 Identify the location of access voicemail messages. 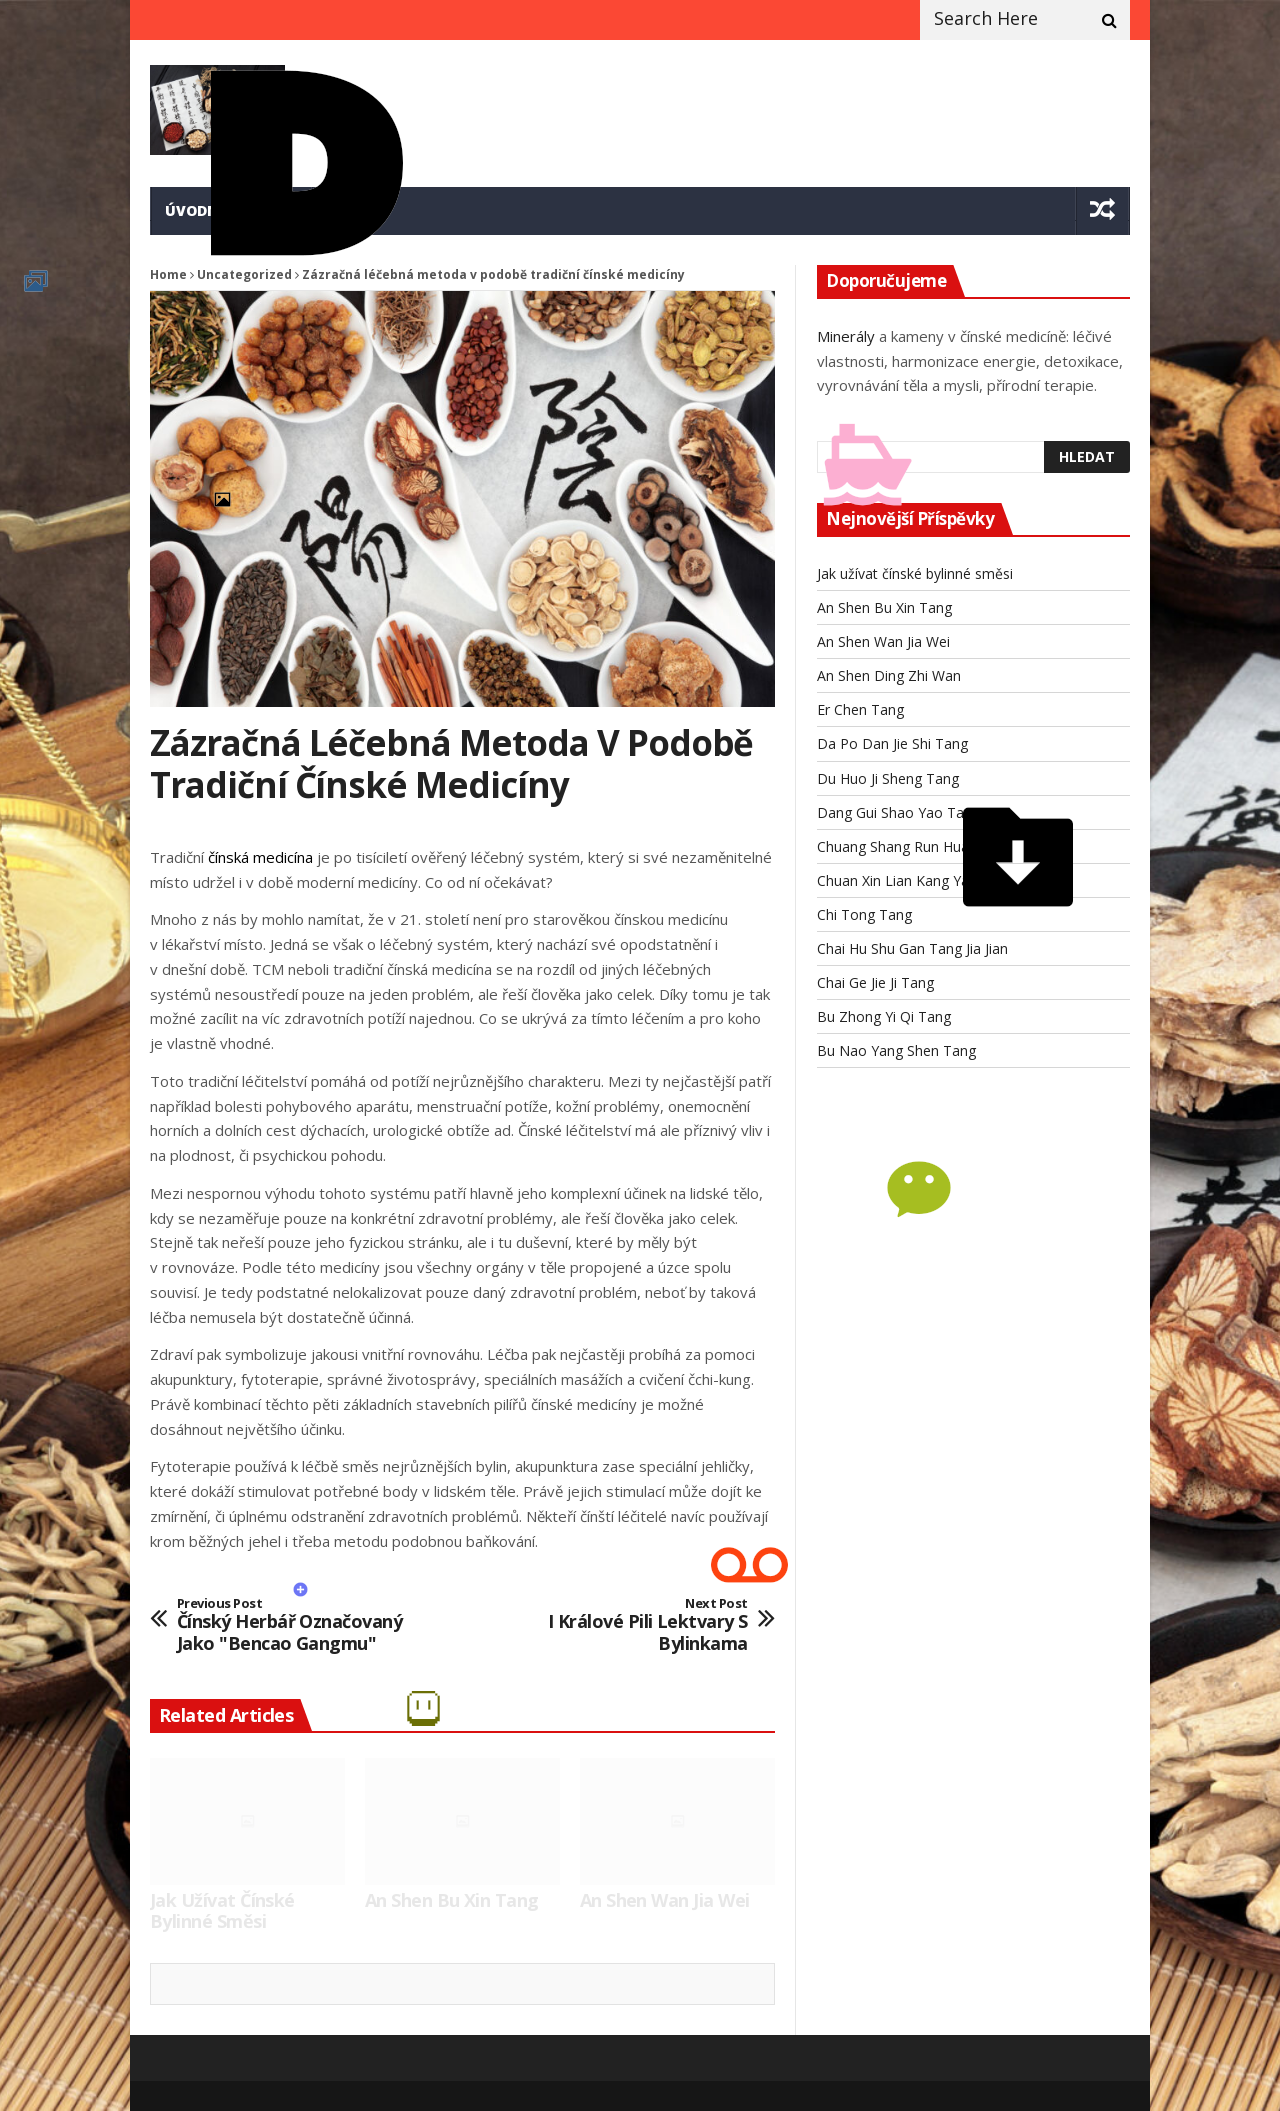
(749, 1566).